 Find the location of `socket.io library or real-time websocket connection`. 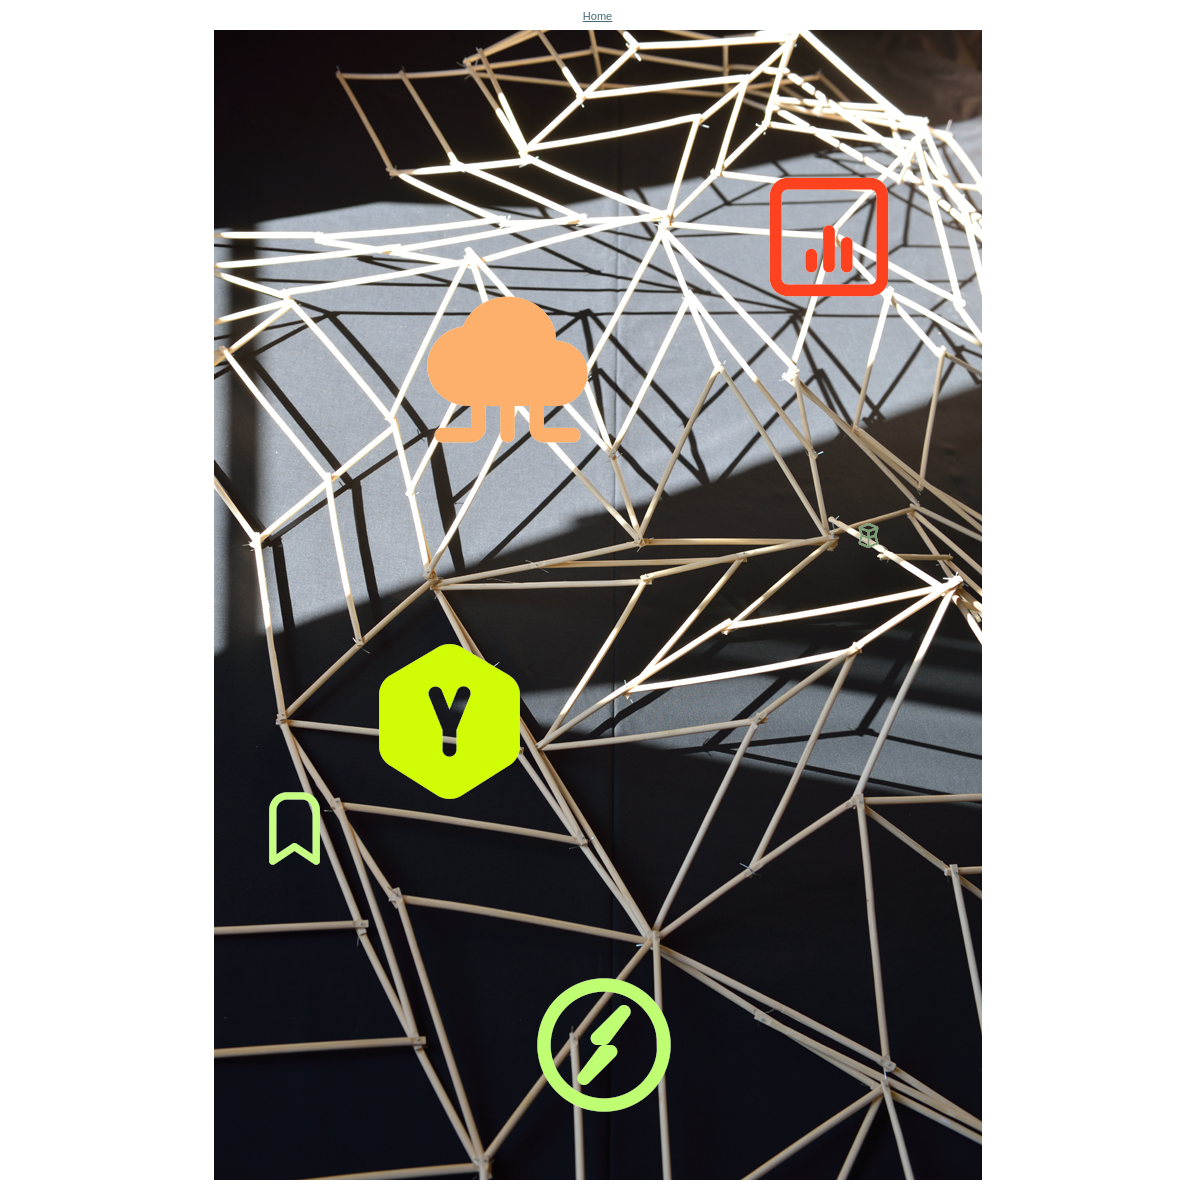

socket.io library or real-time websocket connection is located at coordinates (604, 1045).